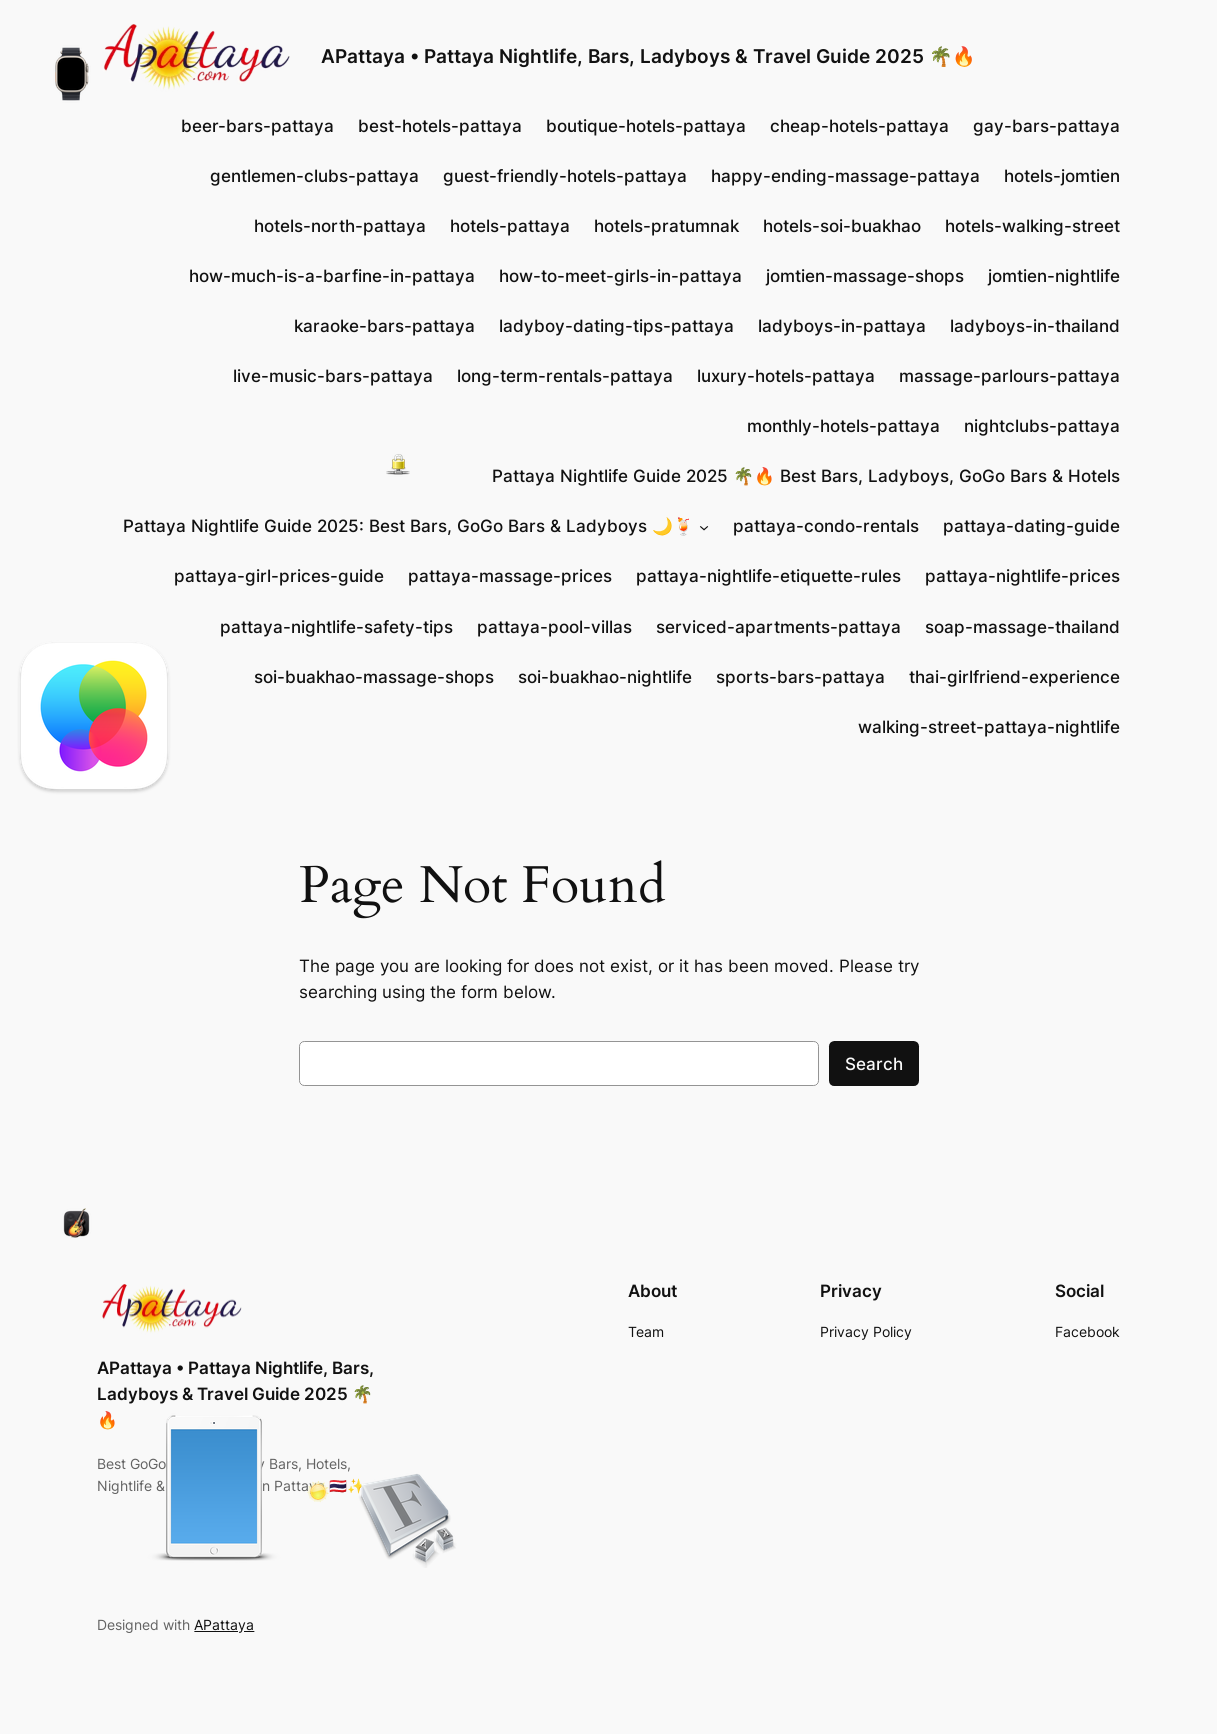 Image resolution: width=1217 pixels, height=1734 pixels. What do you see at coordinates (407, 1516) in the screenshot?
I see `font notification or typography-related system alert` at bounding box center [407, 1516].